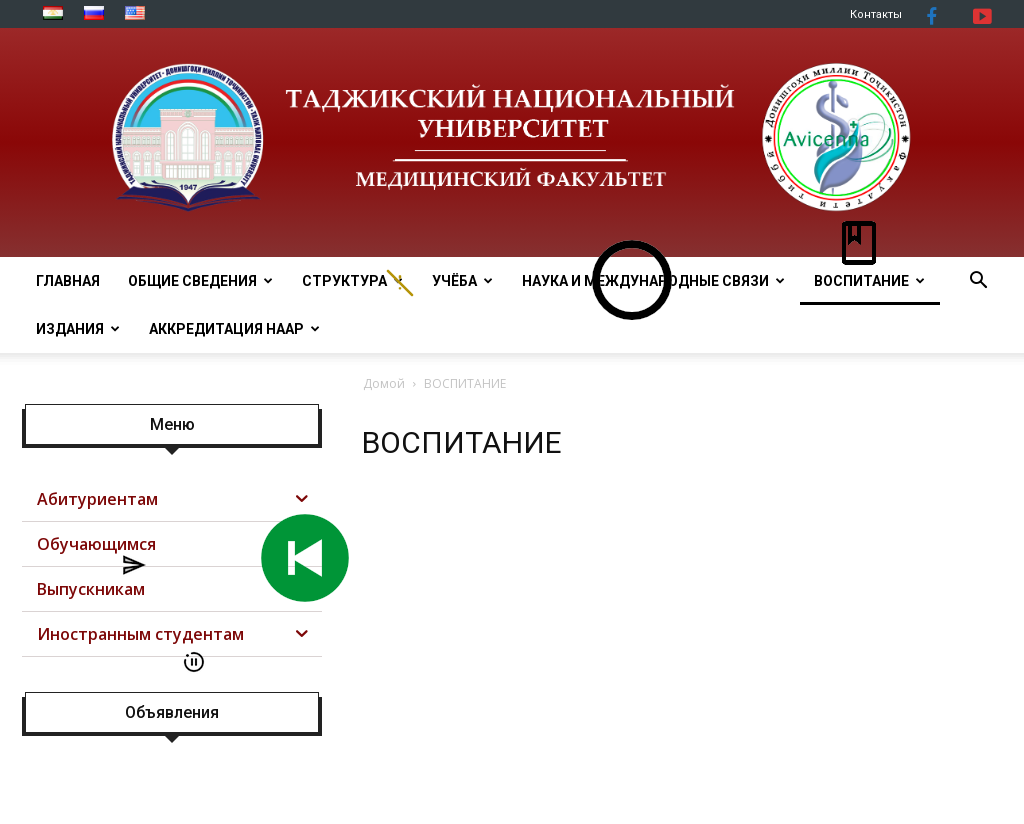  Describe the element at coordinates (400, 283) in the screenshot. I see `alerts or notifications are disabled` at that location.